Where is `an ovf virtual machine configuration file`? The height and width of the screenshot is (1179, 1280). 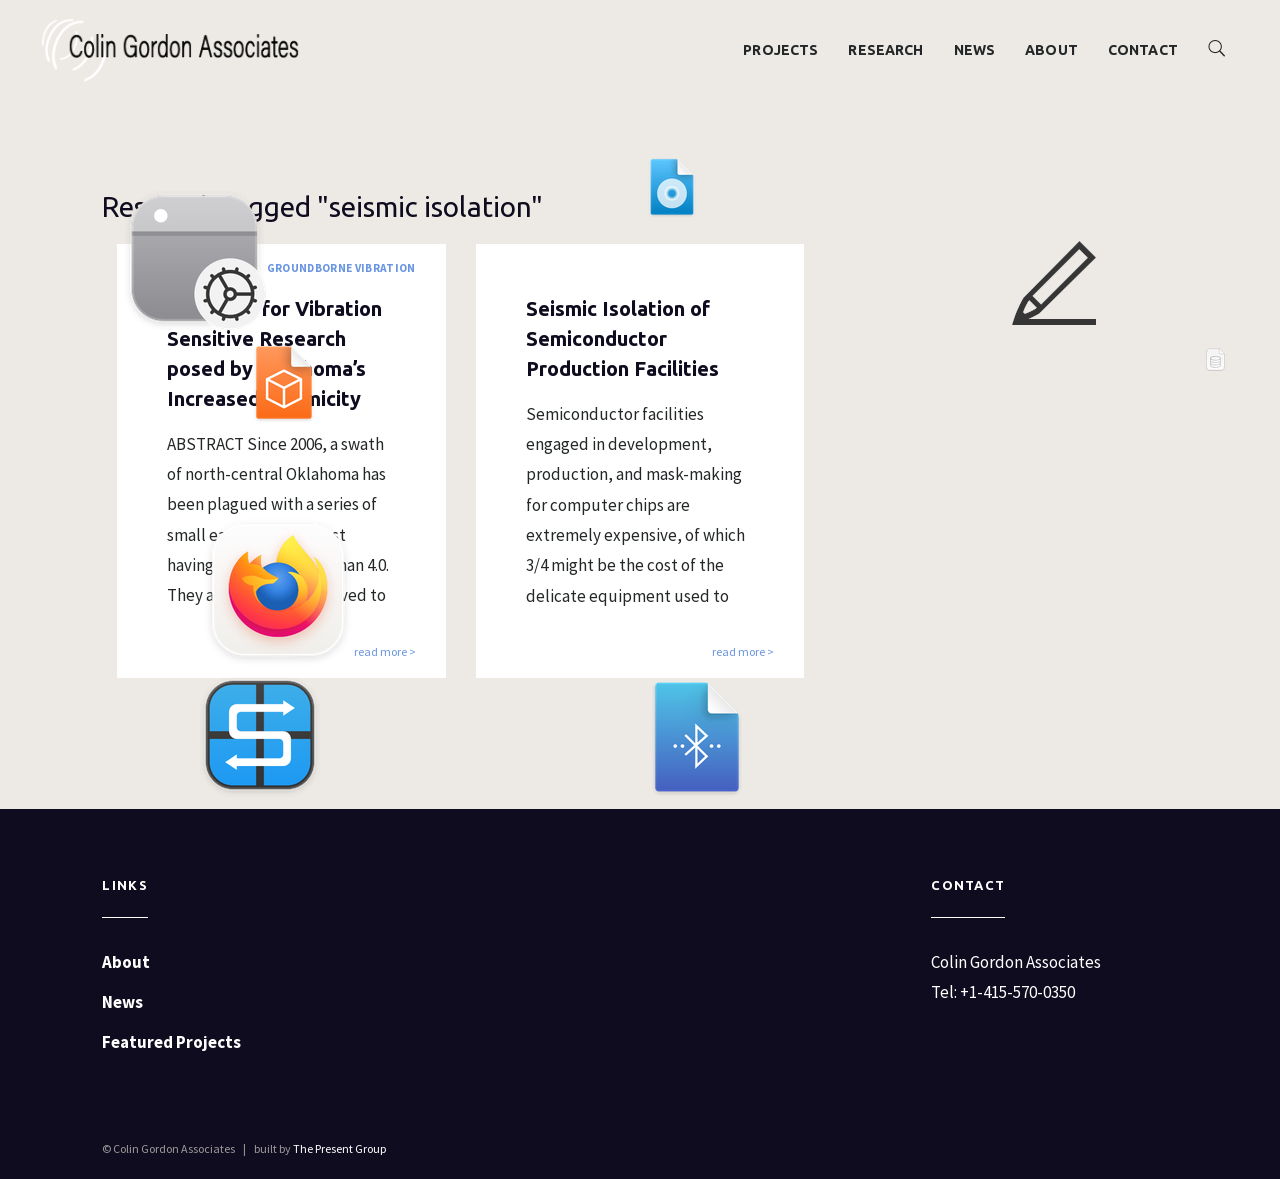
an ovf virtual machine configuration file is located at coordinates (672, 188).